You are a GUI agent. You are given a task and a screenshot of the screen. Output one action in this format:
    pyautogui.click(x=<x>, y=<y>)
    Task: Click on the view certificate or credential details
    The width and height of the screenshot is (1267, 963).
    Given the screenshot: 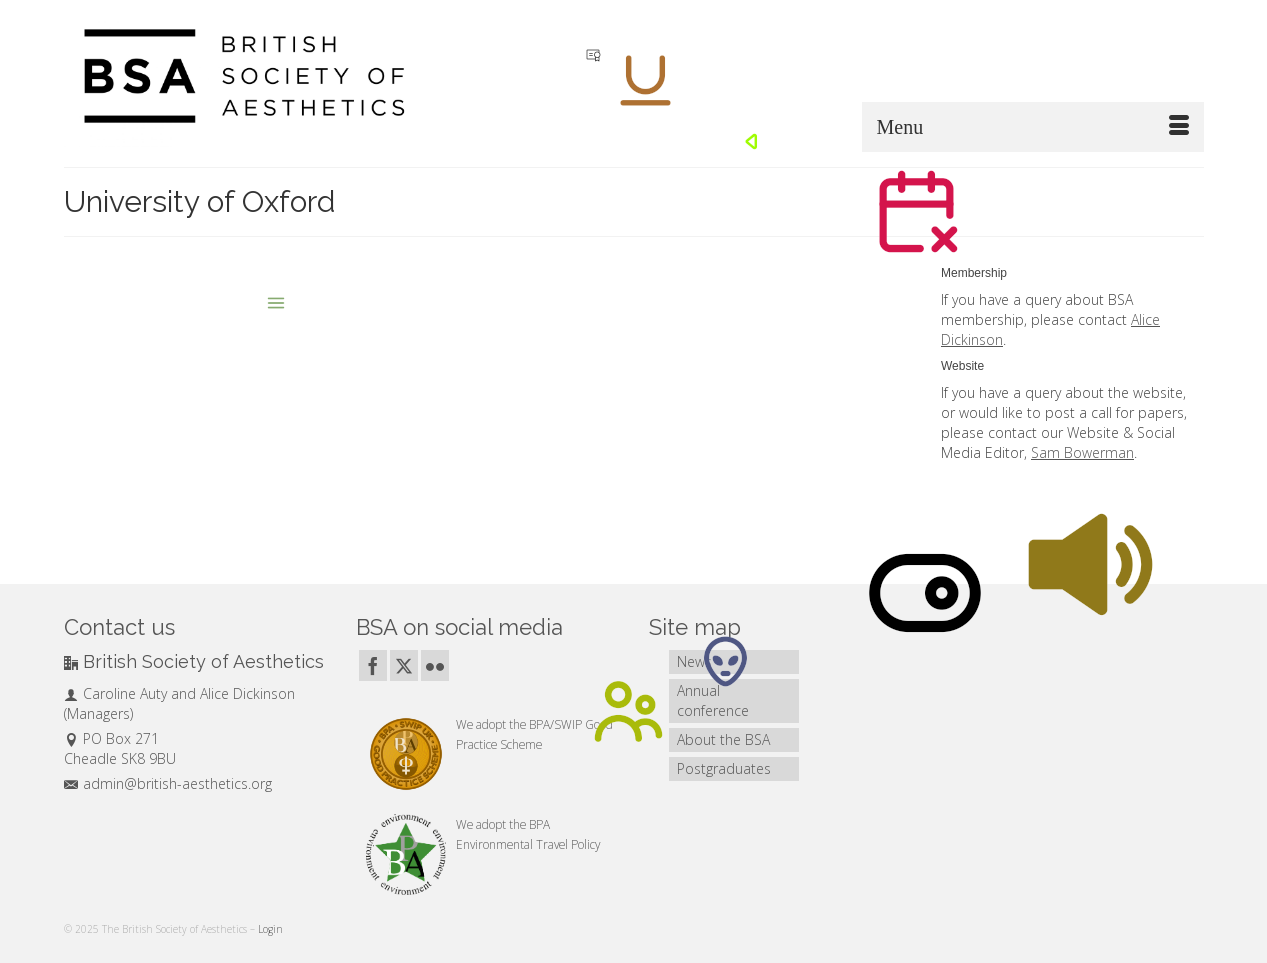 What is the action you would take?
    pyautogui.click(x=593, y=55)
    